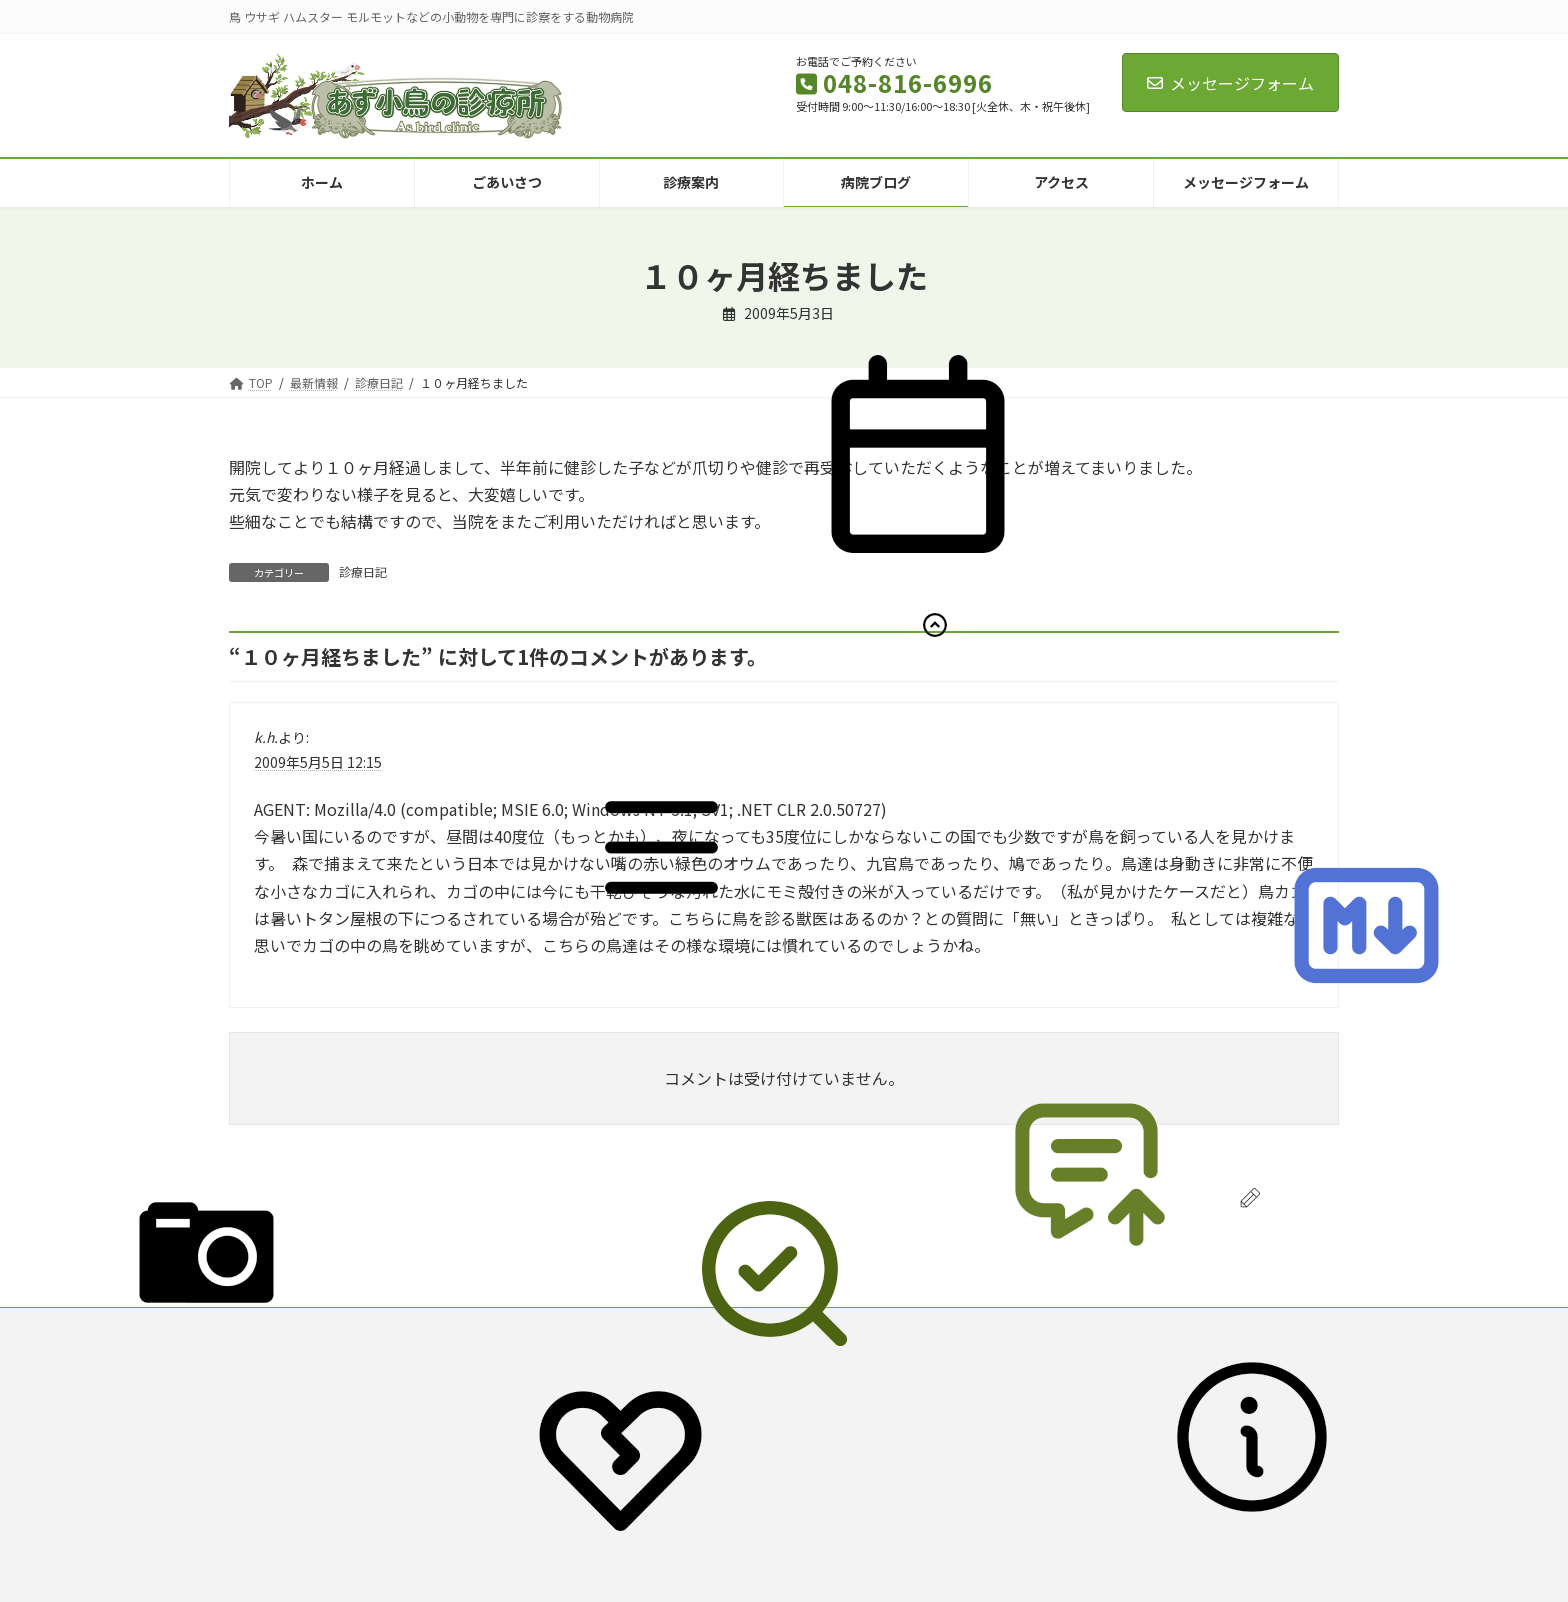  I want to click on edit or modify content, so click(1250, 1198).